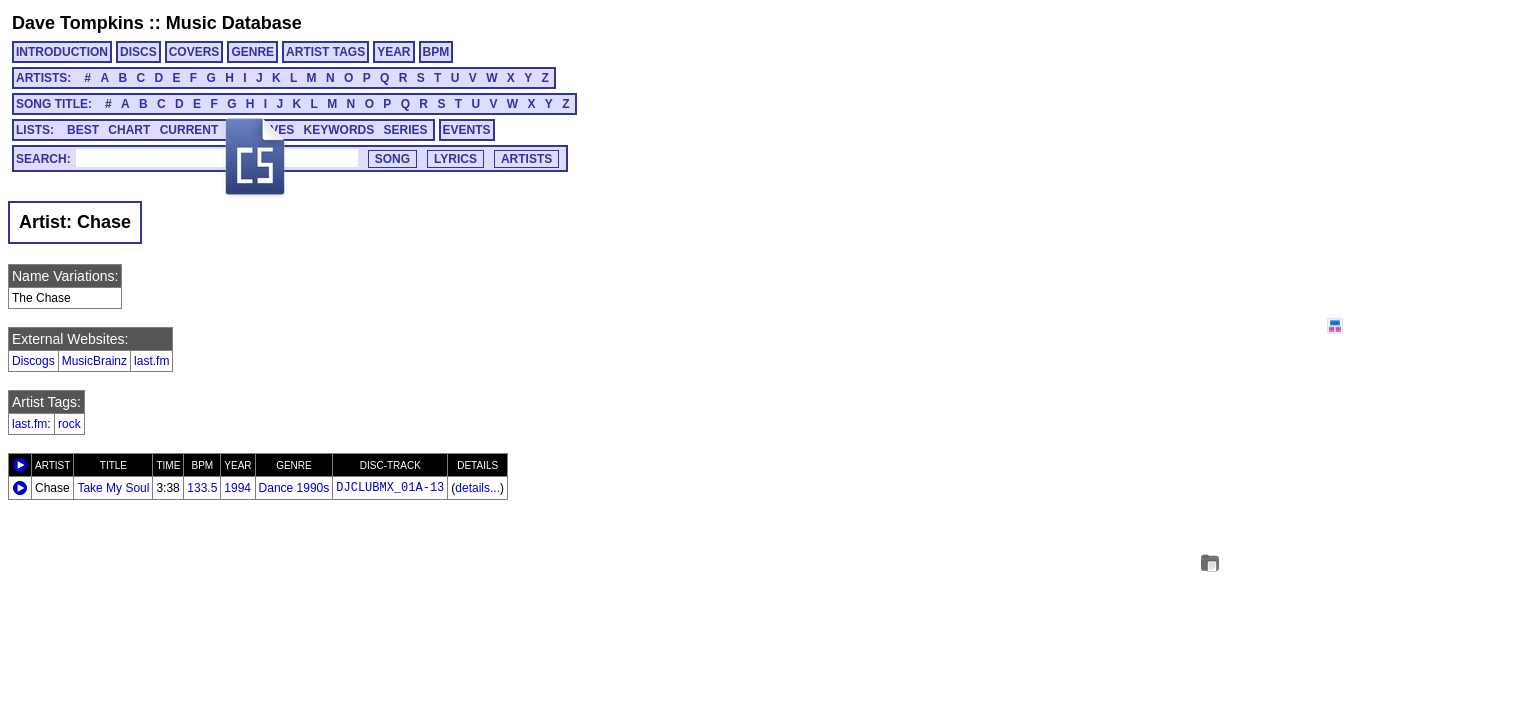  Describe the element at coordinates (255, 158) in the screenshot. I see `a CoffeeScript source code file` at that location.